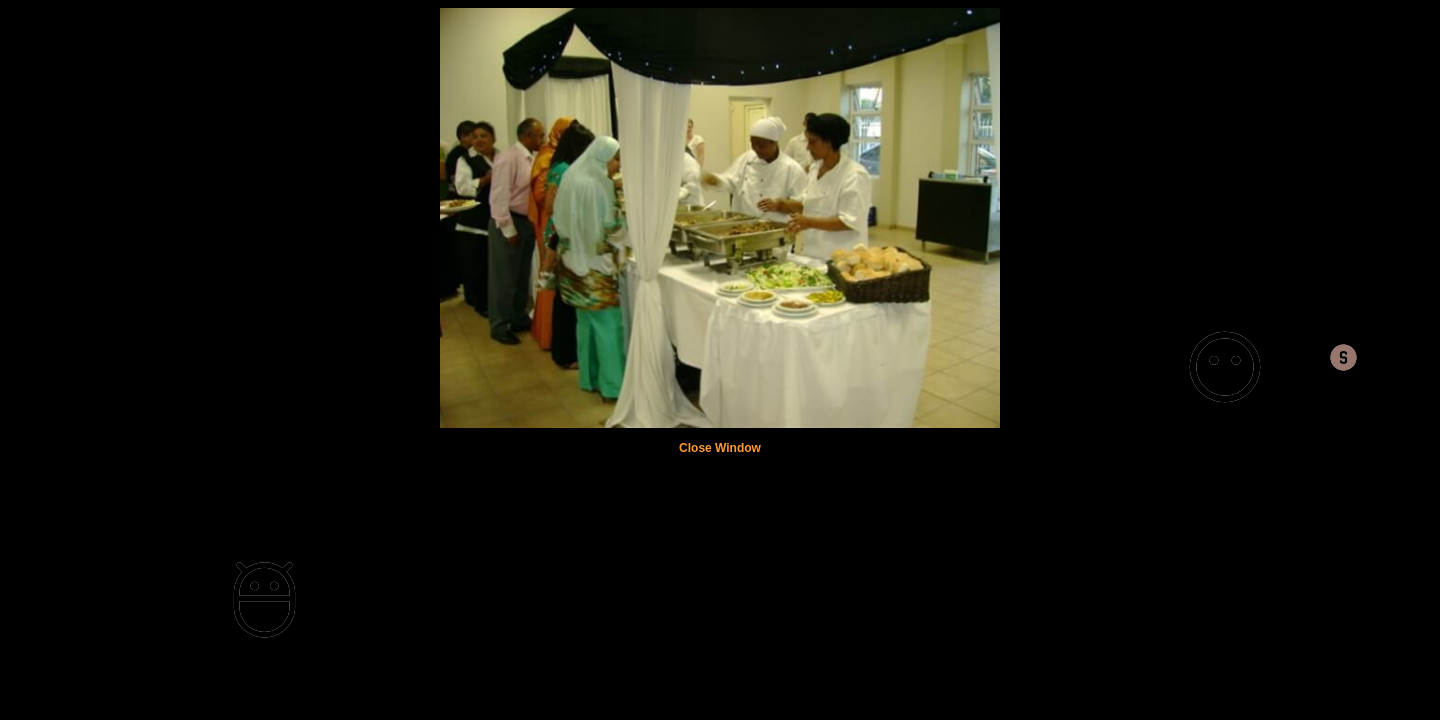 The height and width of the screenshot is (720, 1440). Describe the element at coordinates (1225, 367) in the screenshot. I see `indicates a neutral or no-response status` at that location.